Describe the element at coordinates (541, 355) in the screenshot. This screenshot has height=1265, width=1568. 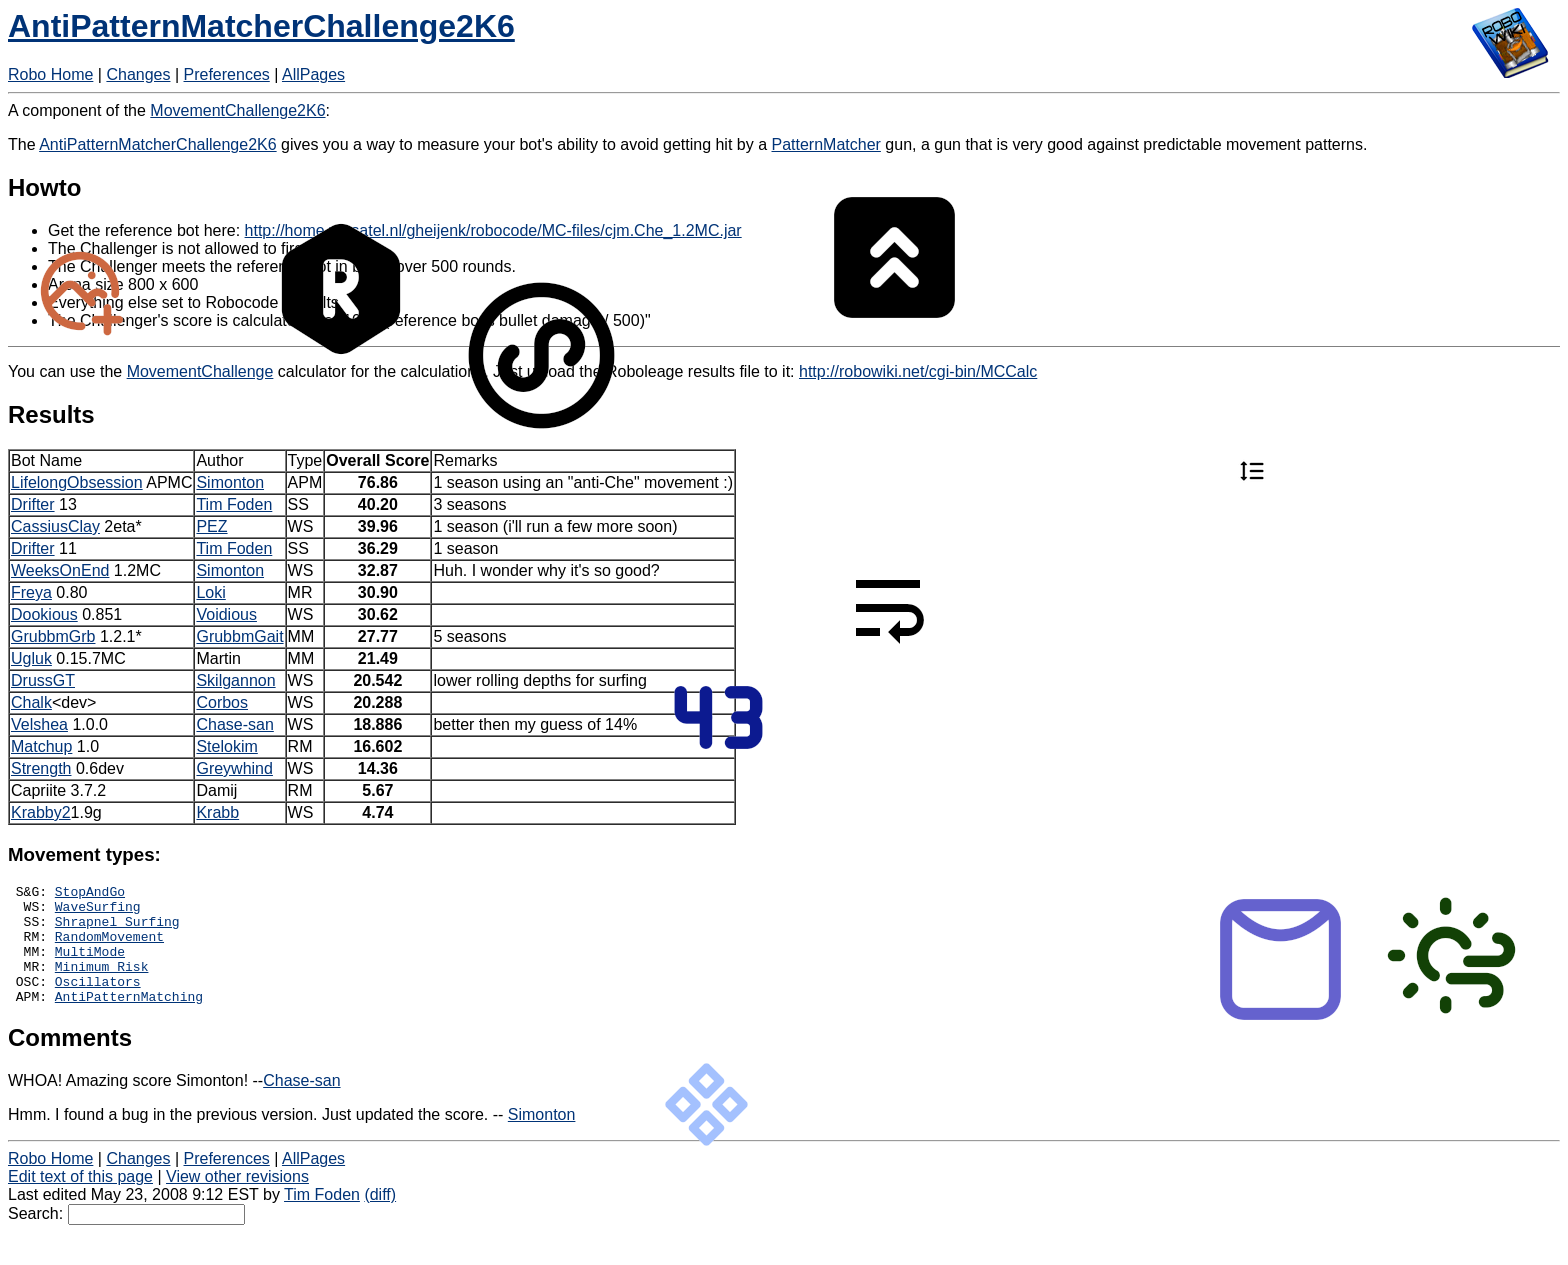
I see `open WeChat miniprogram` at that location.